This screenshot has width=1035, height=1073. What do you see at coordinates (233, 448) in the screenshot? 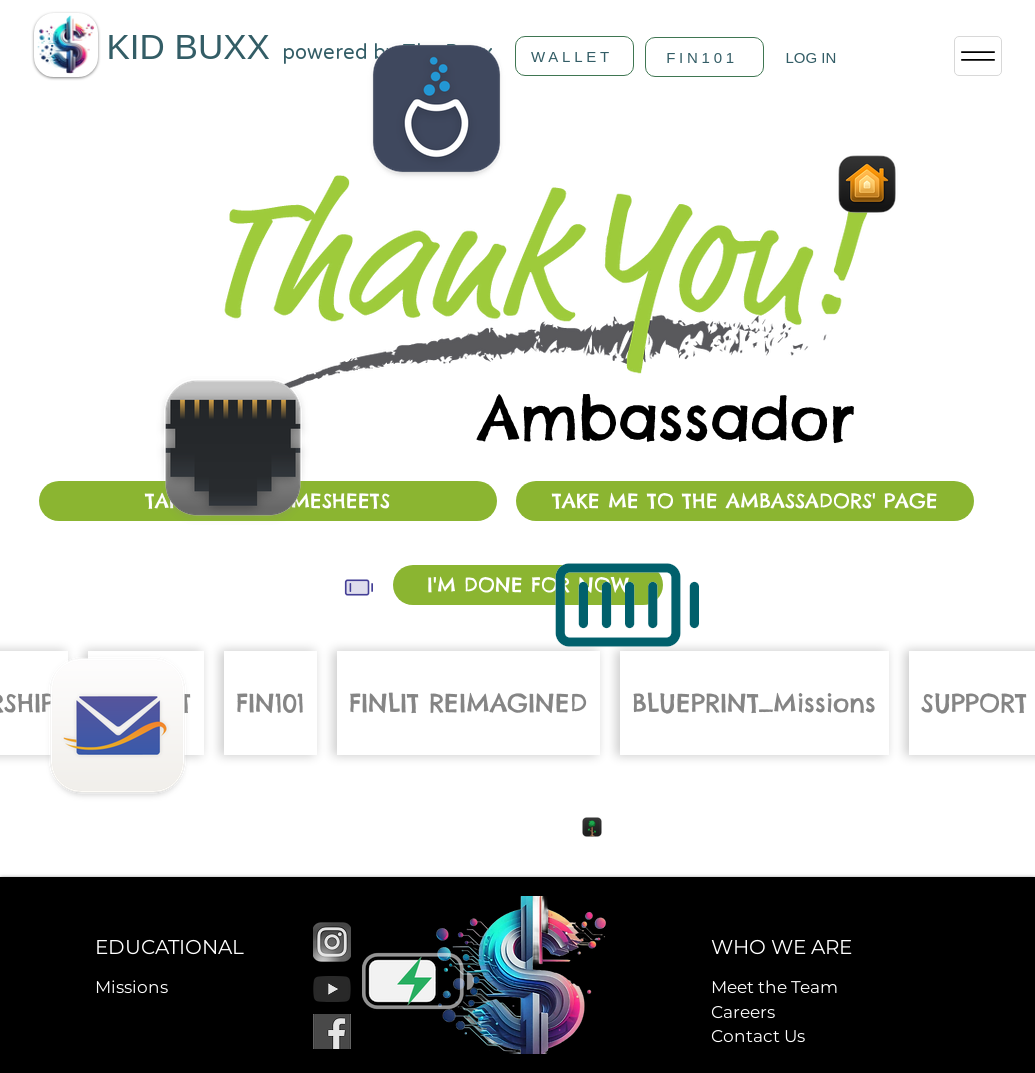
I see `ethernet port connection settings` at bounding box center [233, 448].